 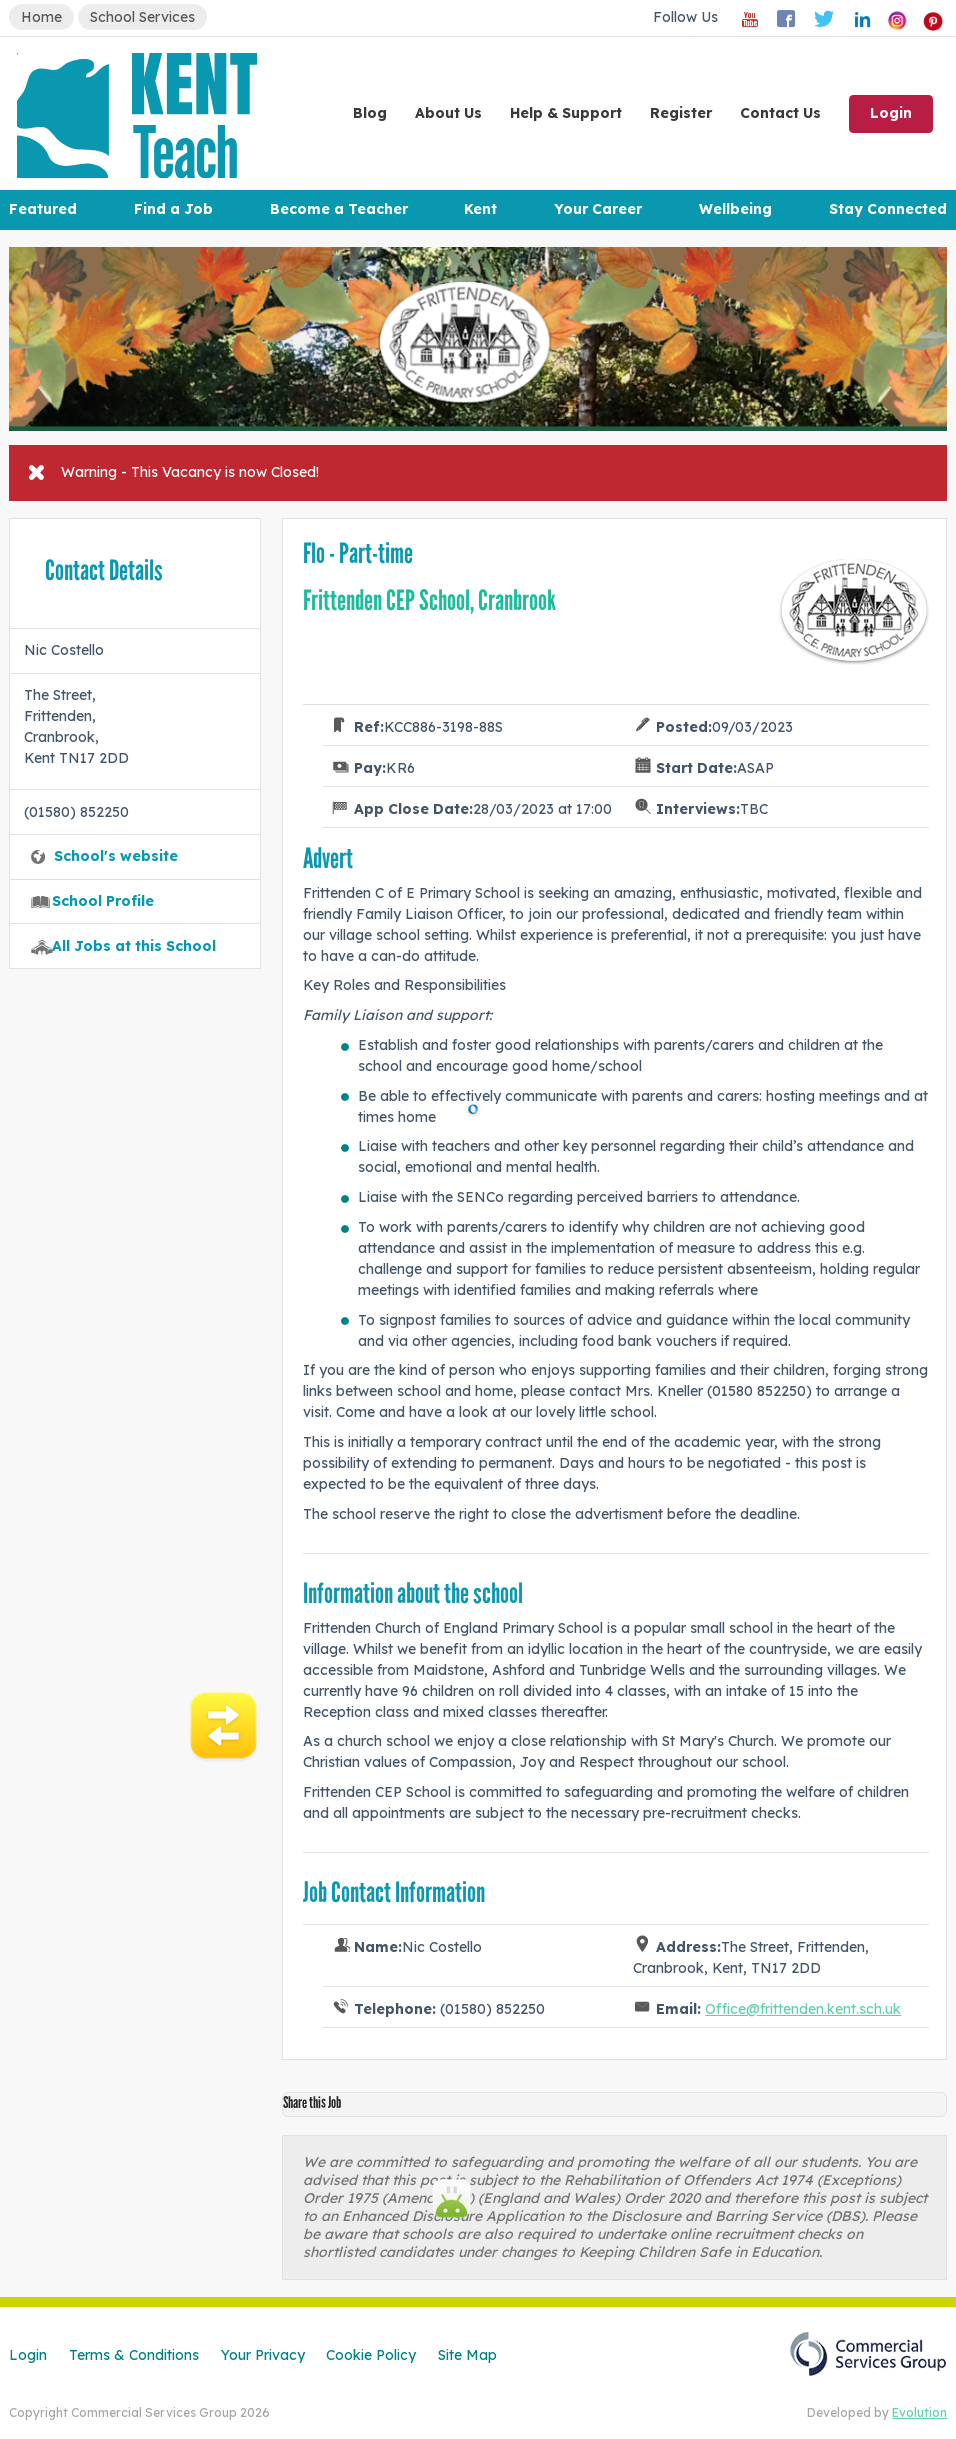 I want to click on switch to a different user account, so click(x=223, y=1725).